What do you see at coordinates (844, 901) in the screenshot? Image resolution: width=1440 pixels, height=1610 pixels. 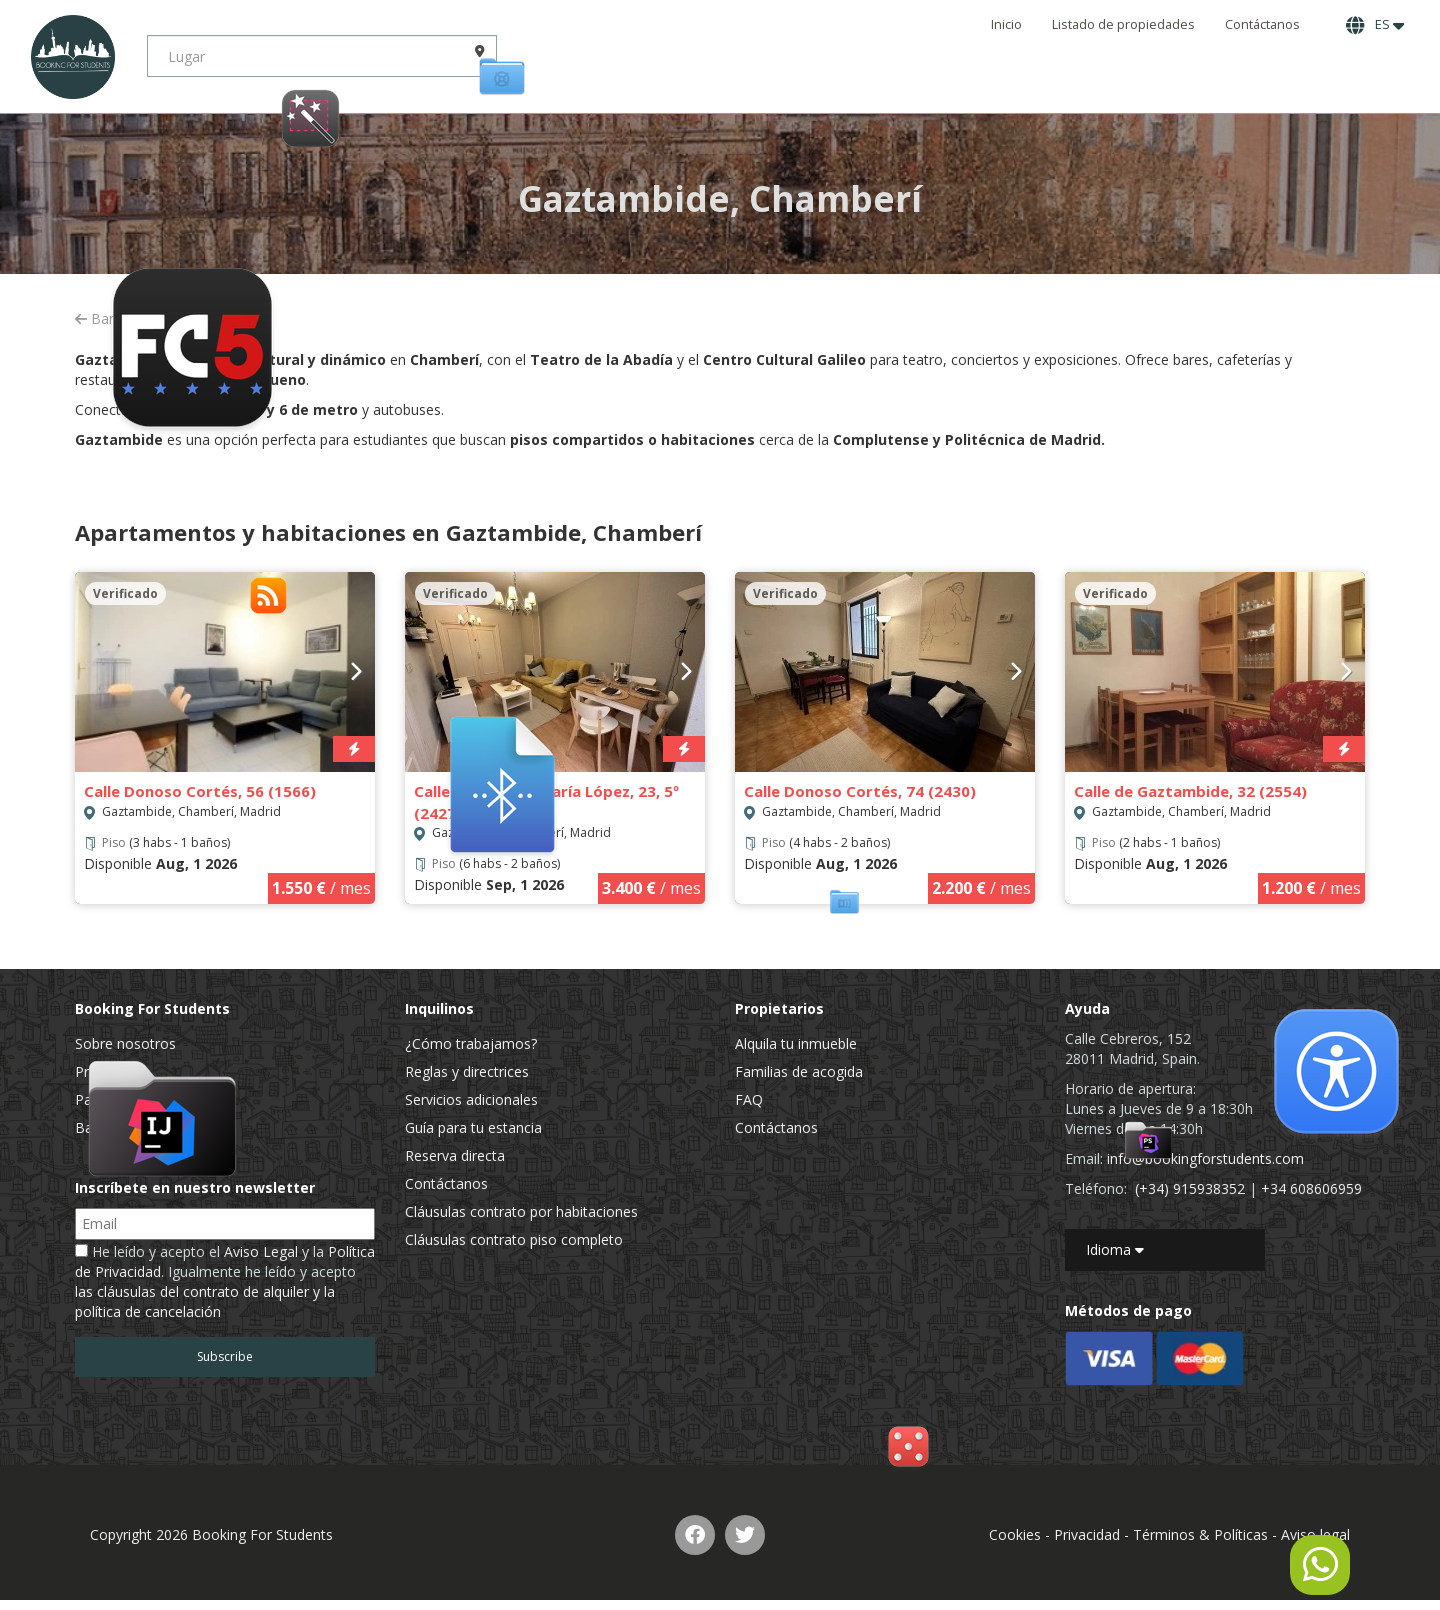 I see `open Native Instruments folder` at bounding box center [844, 901].